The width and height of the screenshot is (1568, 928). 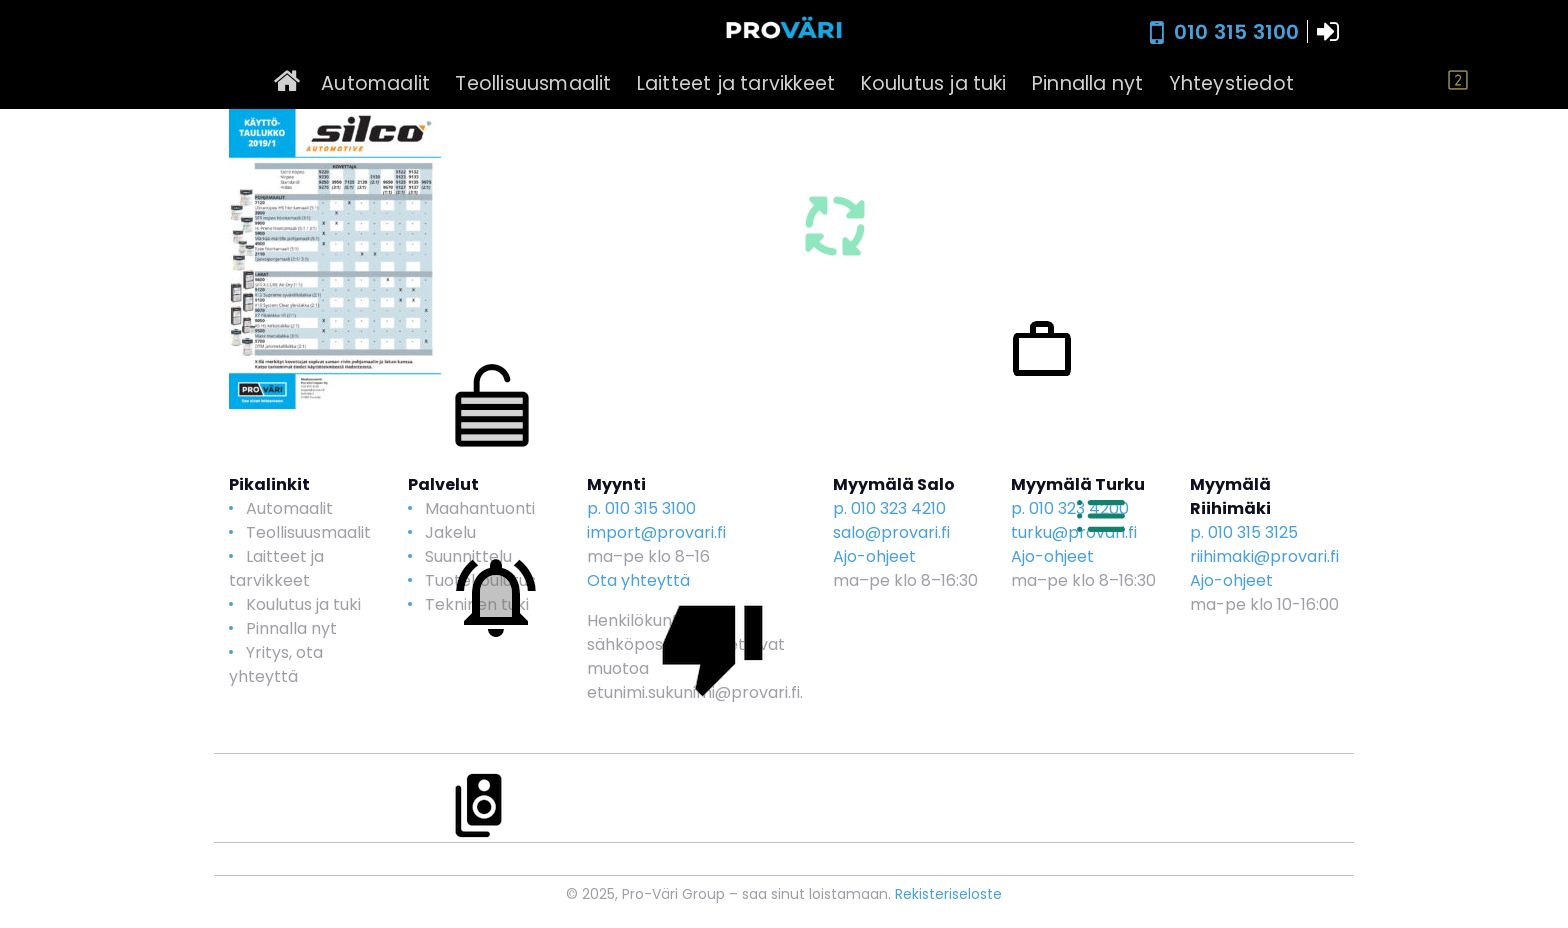 What do you see at coordinates (496, 597) in the screenshot?
I see `indicates active or incoming notifications` at bounding box center [496, 597].